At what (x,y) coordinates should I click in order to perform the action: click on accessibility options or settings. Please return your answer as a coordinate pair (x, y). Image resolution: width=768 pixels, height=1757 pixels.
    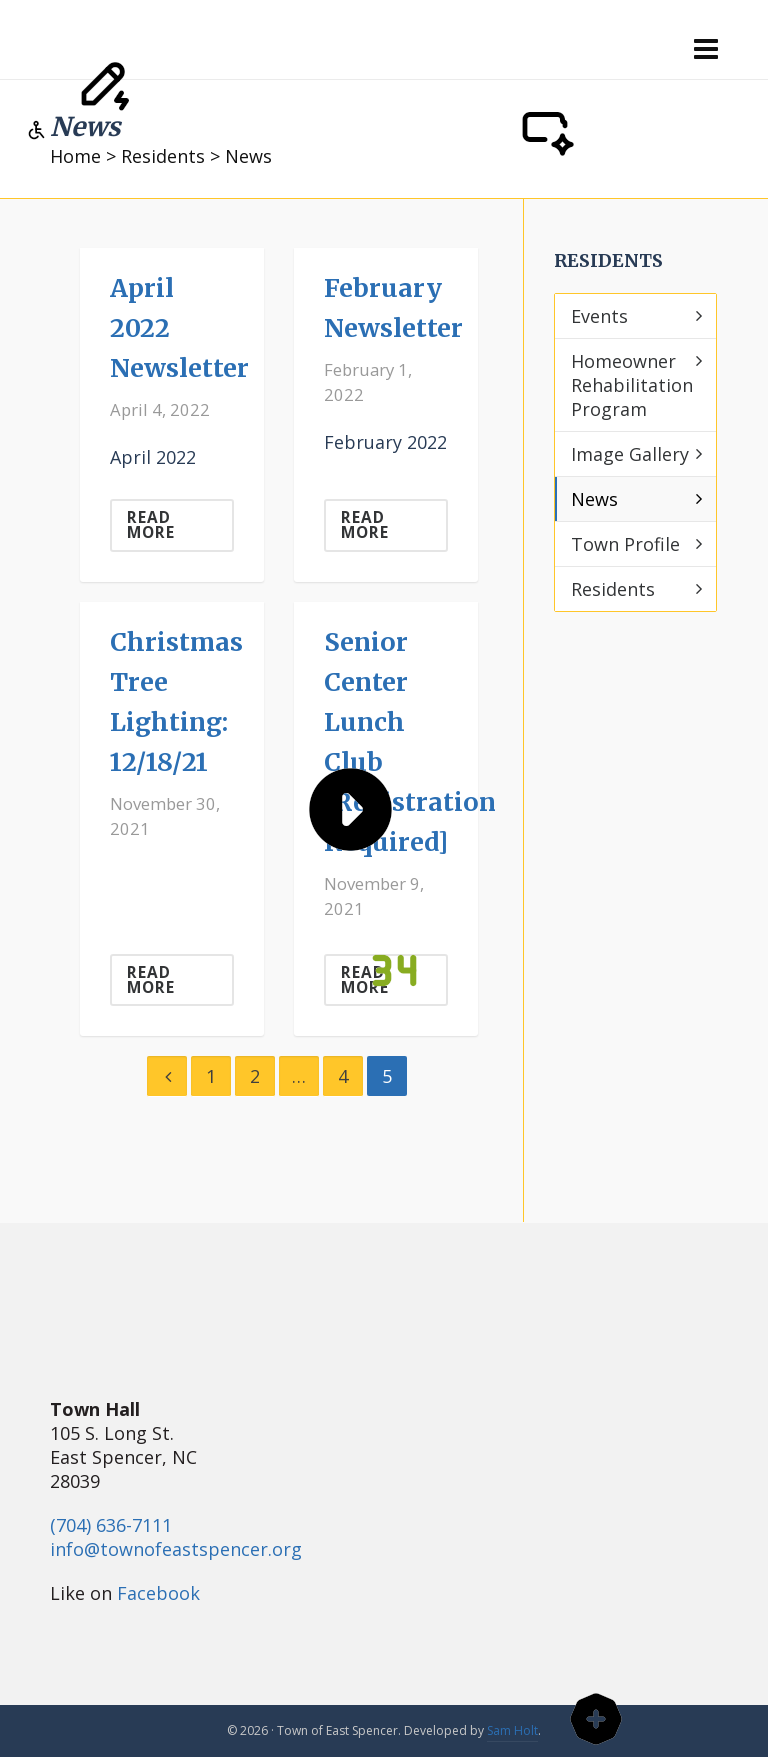
    Looking at the image, I should click on (37, 130).